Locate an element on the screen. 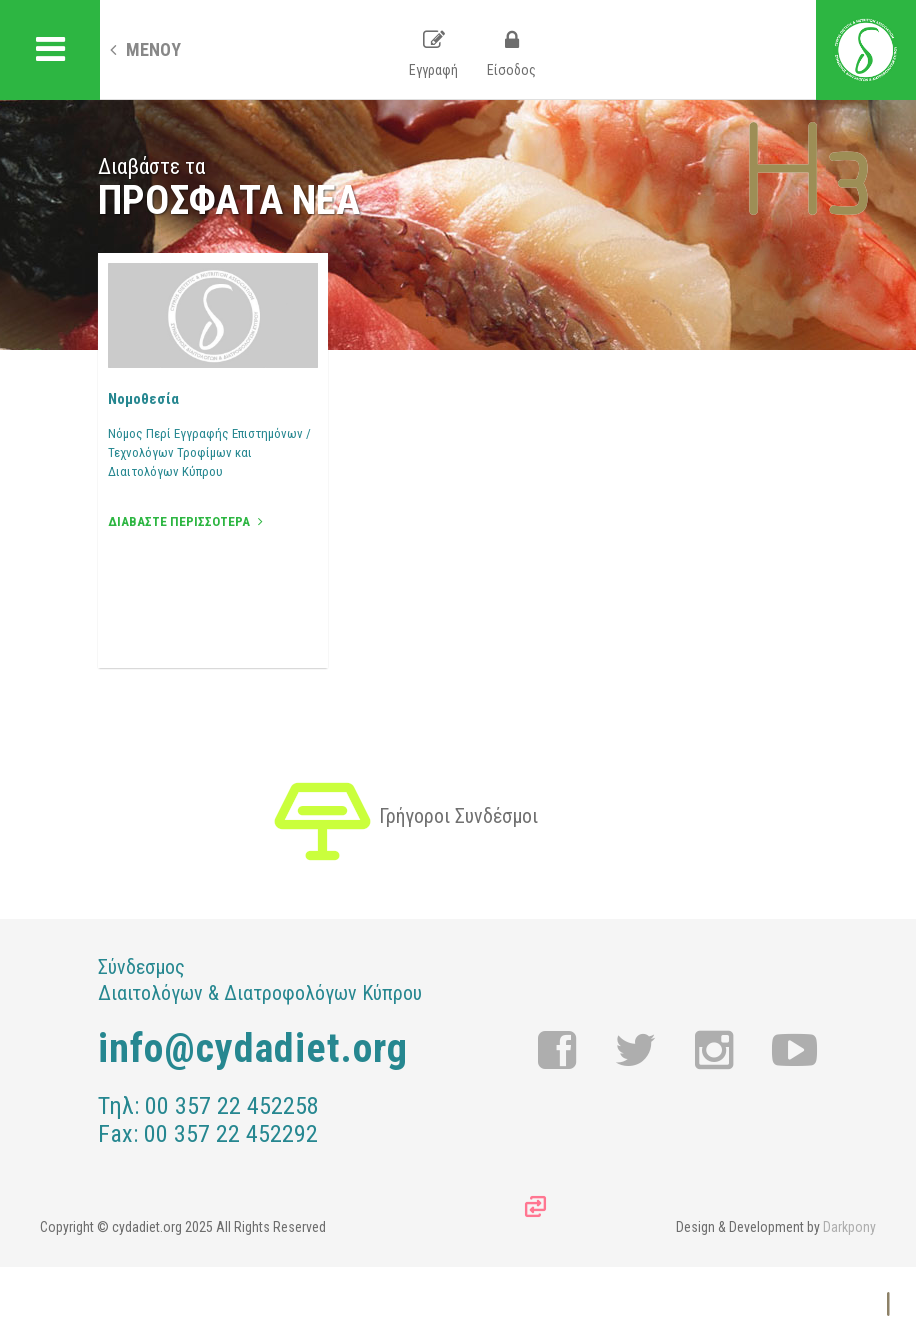 This screenshot has width=916, height=1337. format text as heading level 3 is located at coordinates (808, 168).